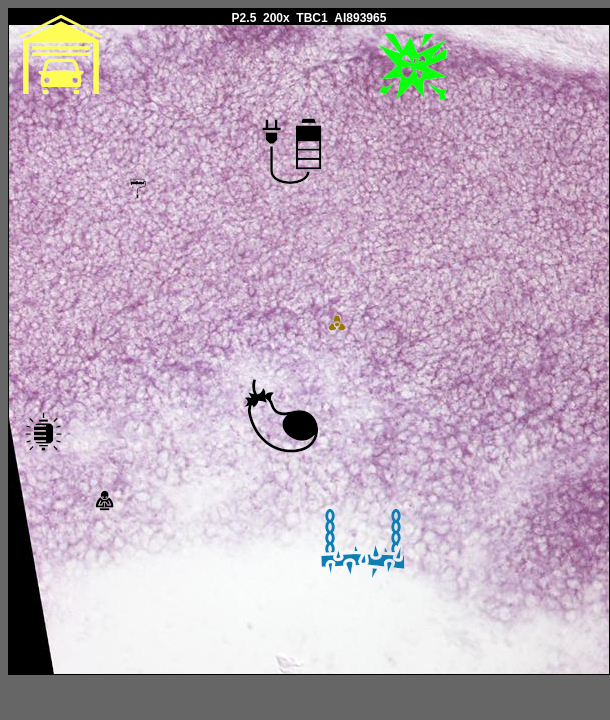  What do you see at coordinates (293, 152) in the screenshot?
I see `device is currently charging` at bounding box center [293, 152].